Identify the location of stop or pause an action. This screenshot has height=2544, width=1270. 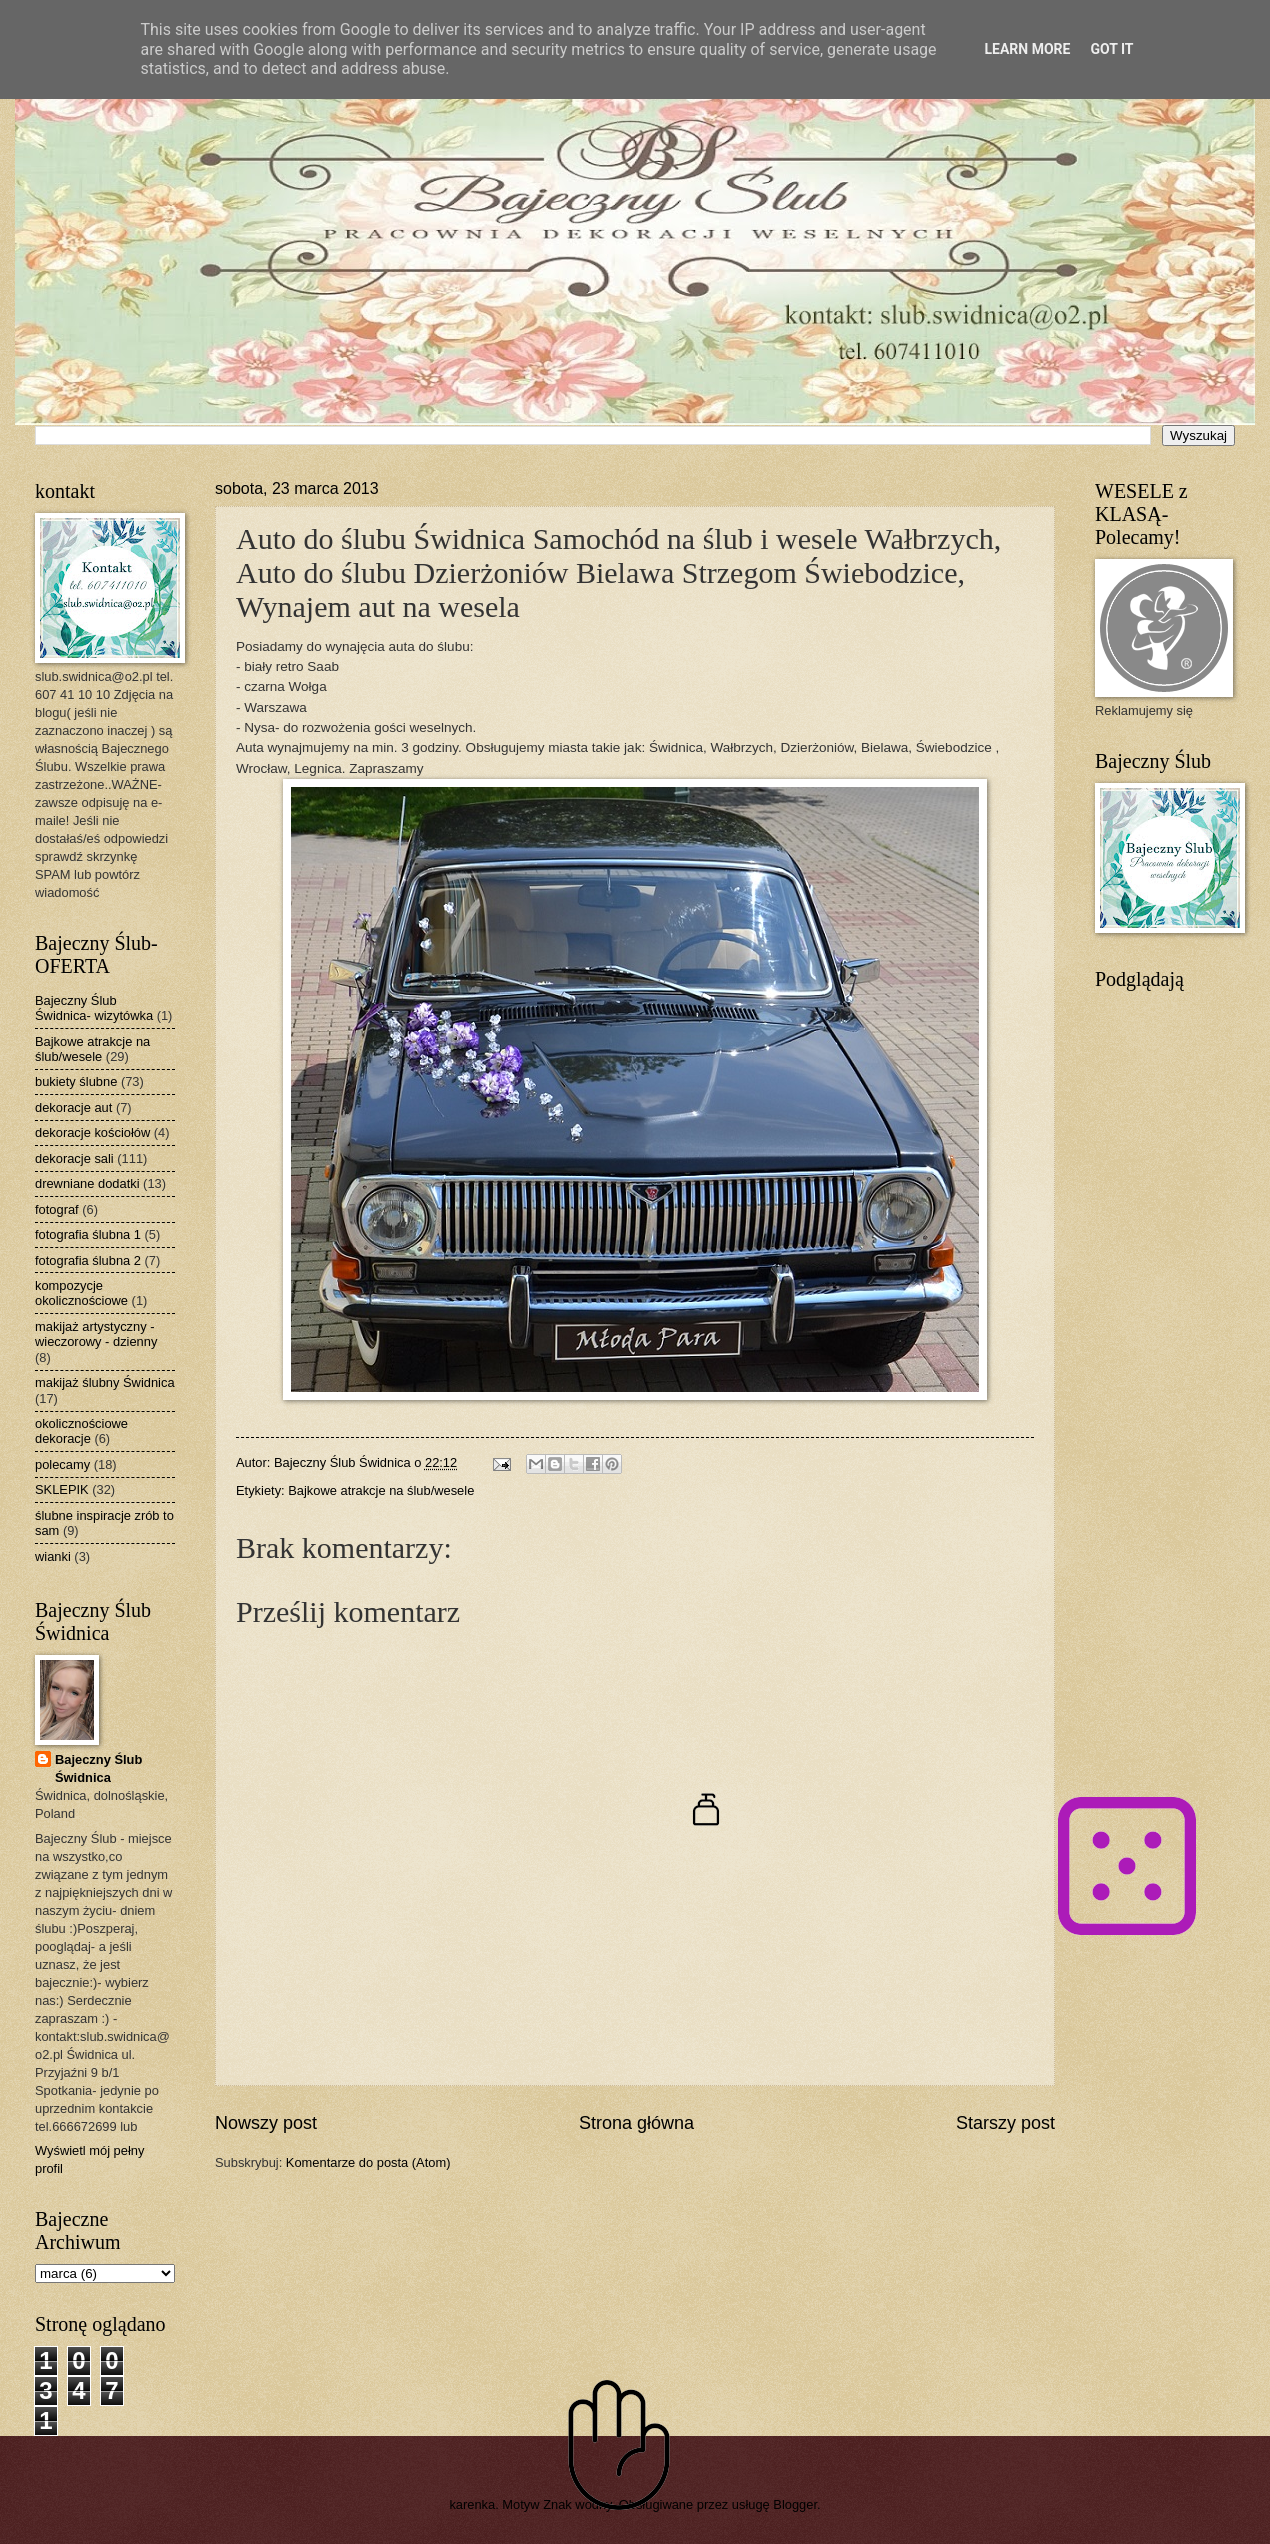
(619, 2445).